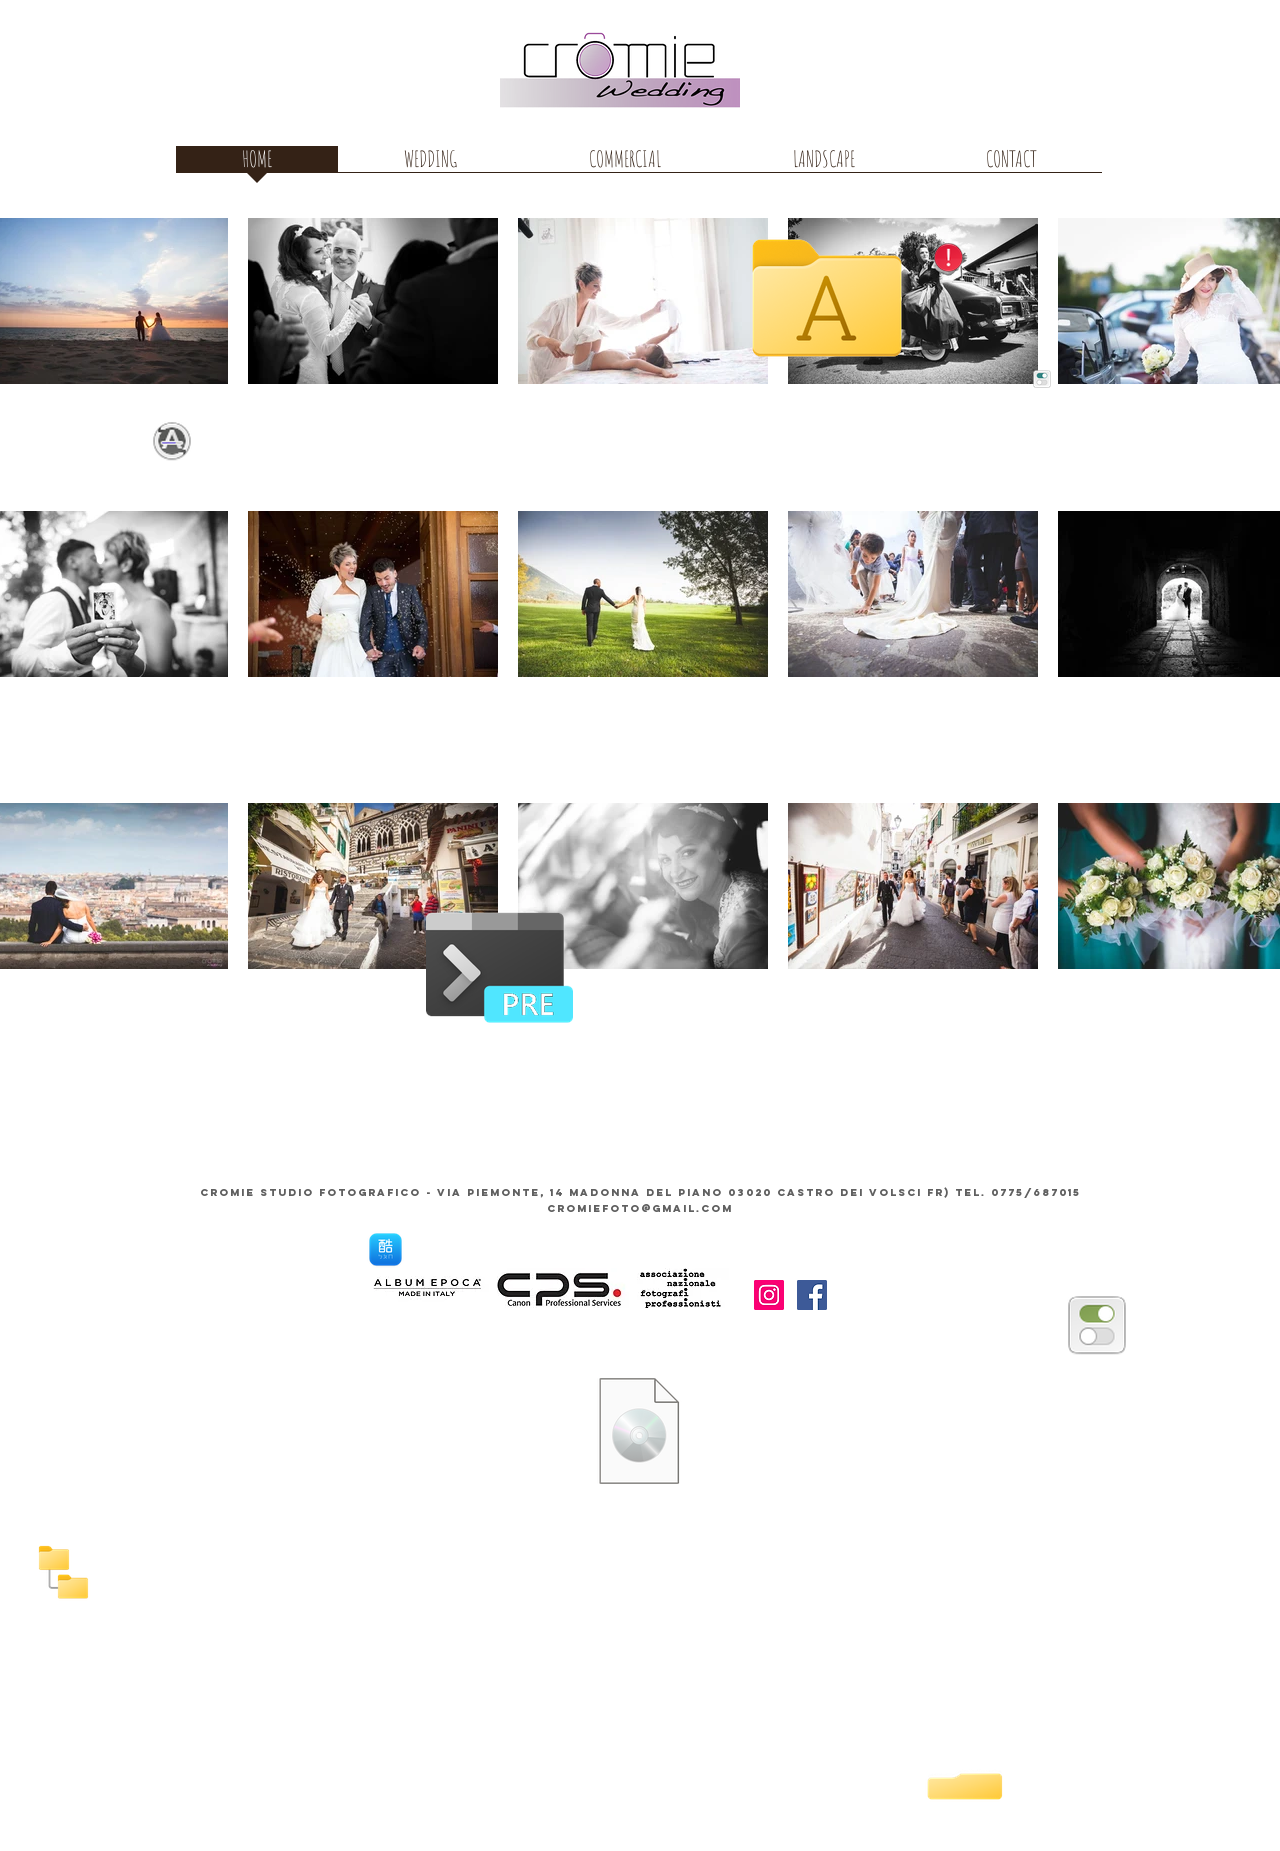 Image resolution: width=1280 pixels, height=1851 pixels. I want to click on check for available software updates, so click(172, 441).